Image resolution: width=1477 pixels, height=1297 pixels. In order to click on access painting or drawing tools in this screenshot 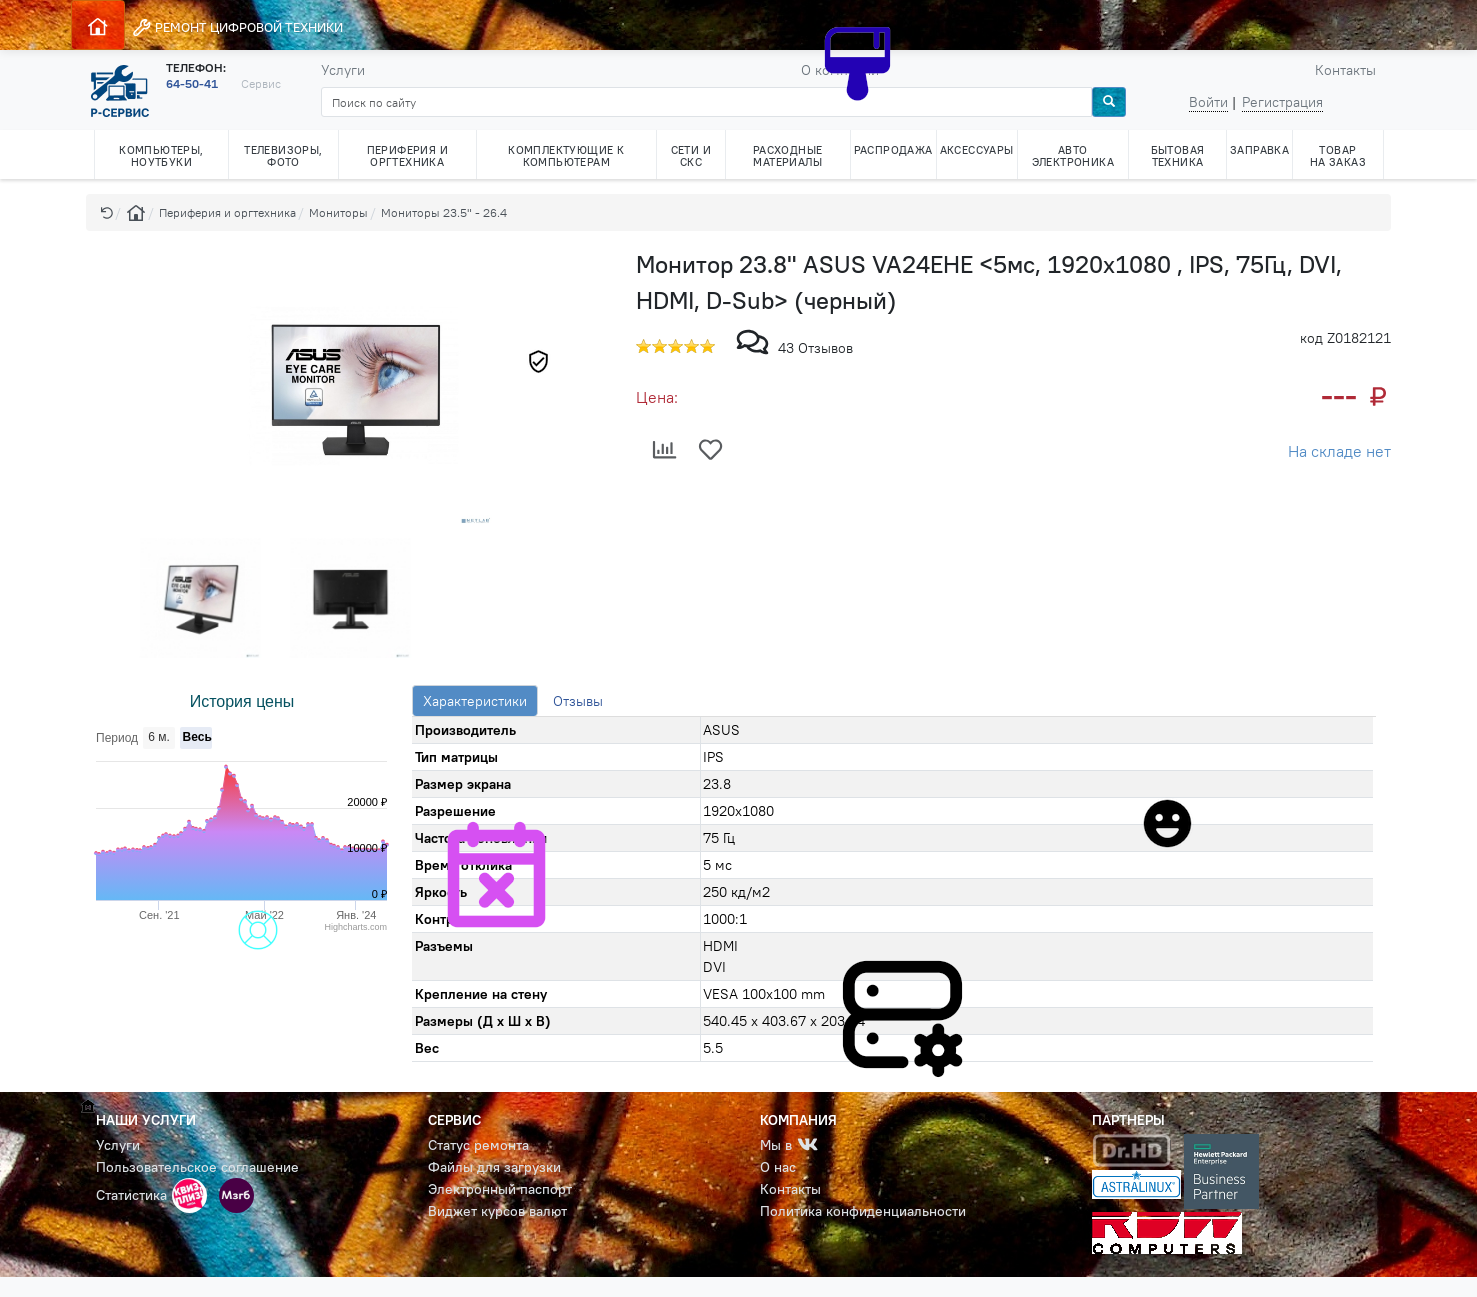, I will do `click(857, 62)`.